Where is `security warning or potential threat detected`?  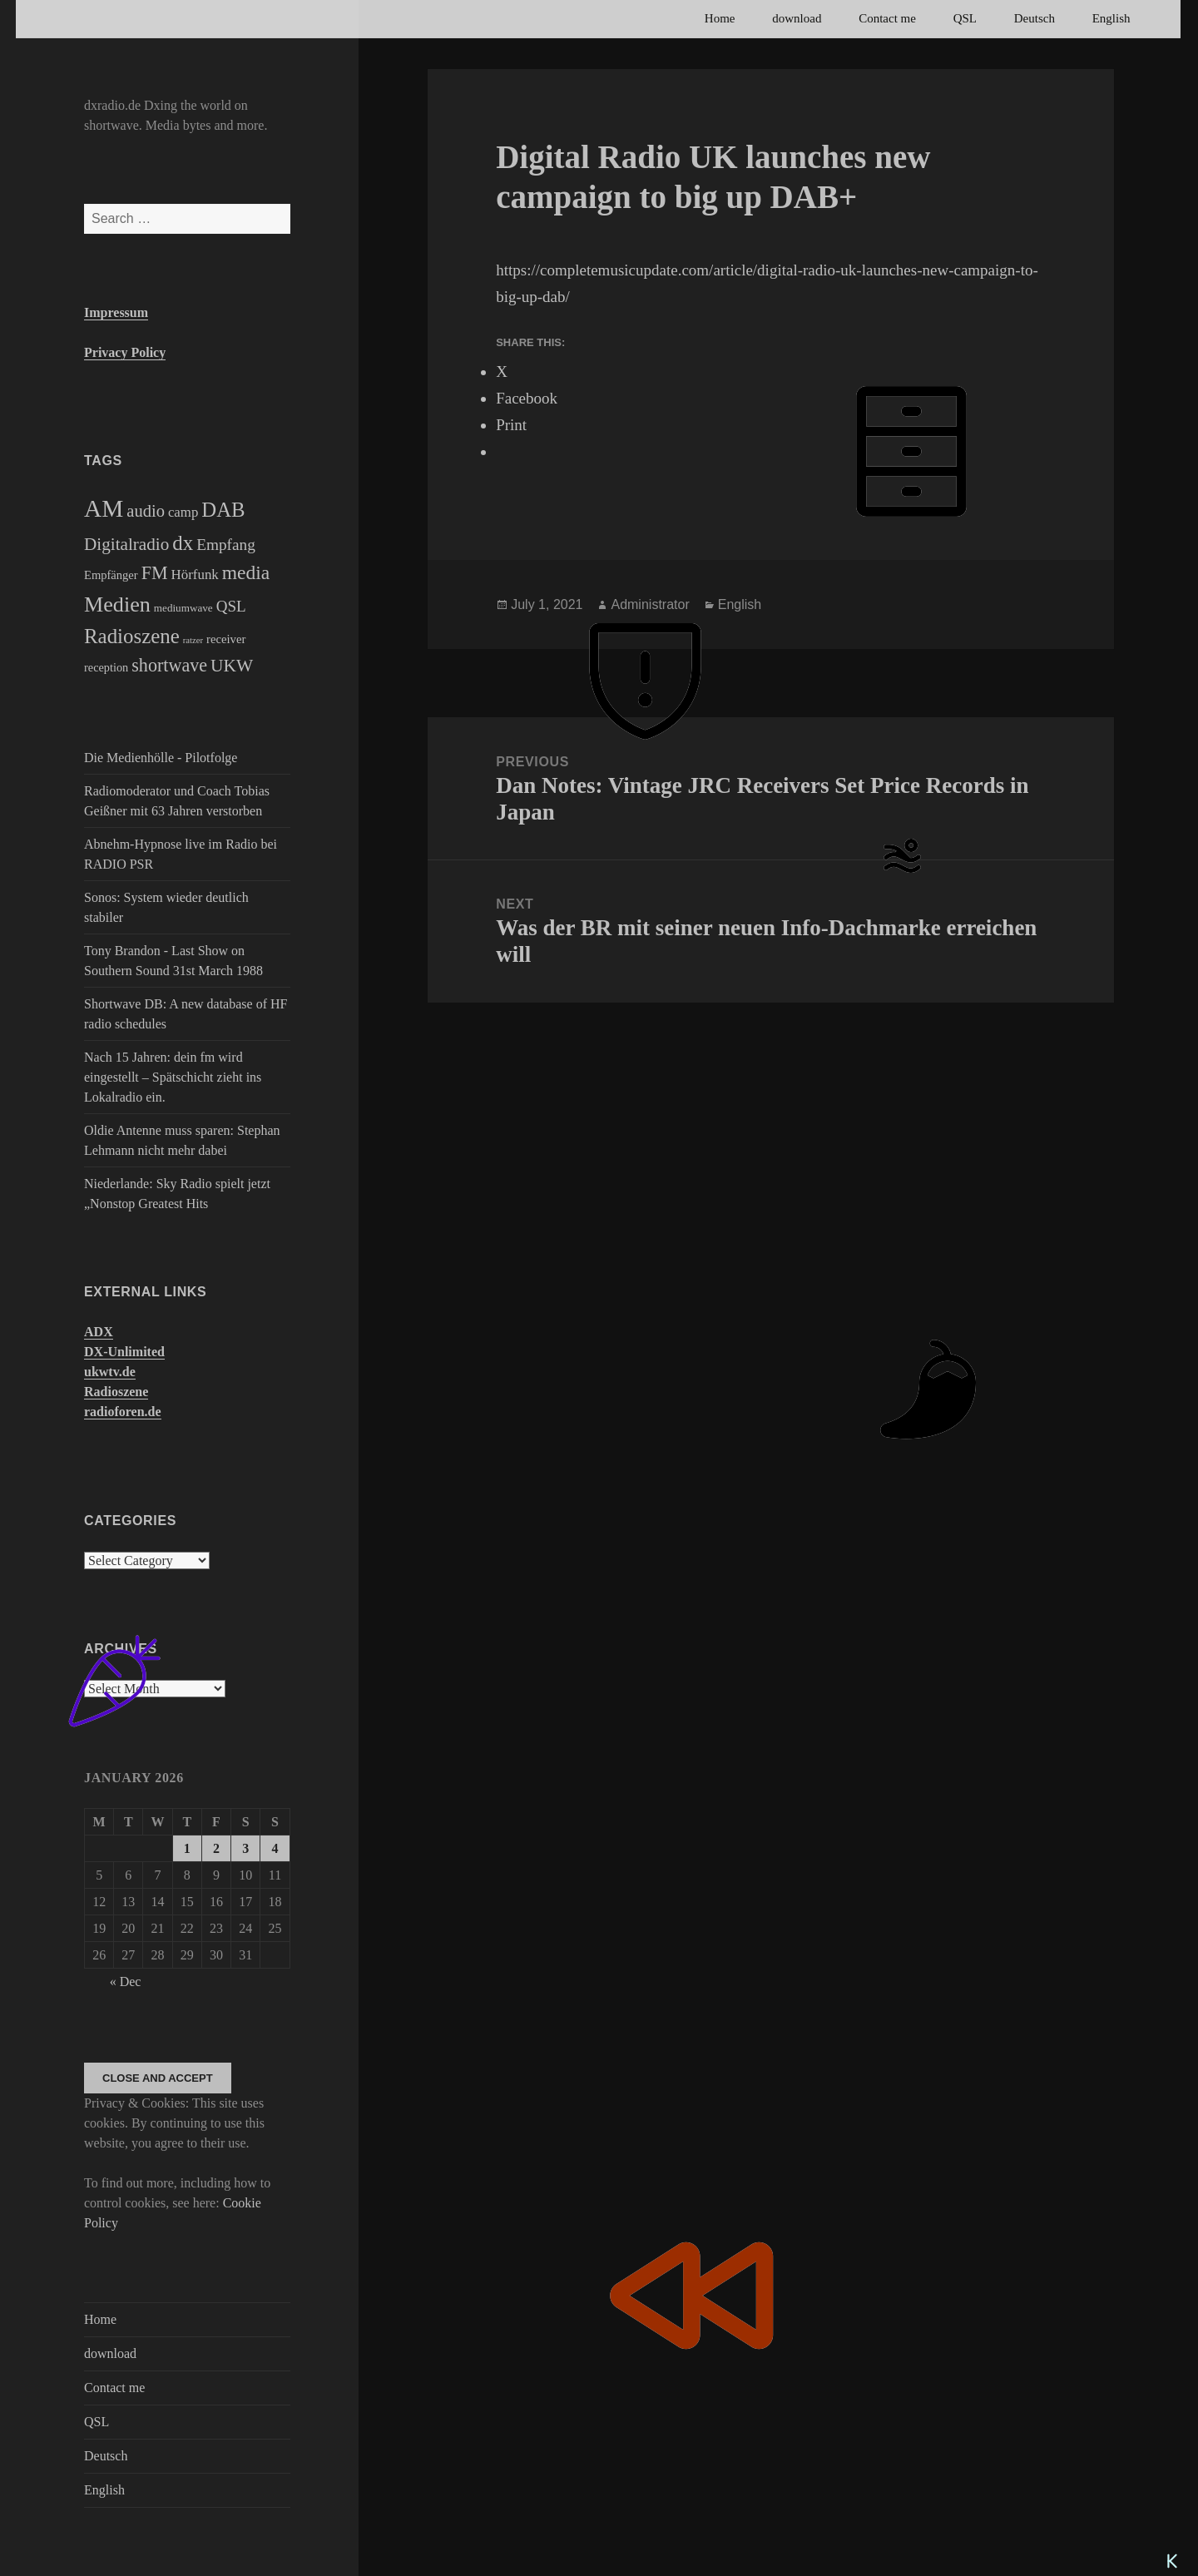
security warning or potential threat detected is located at coordinates (645, 674).